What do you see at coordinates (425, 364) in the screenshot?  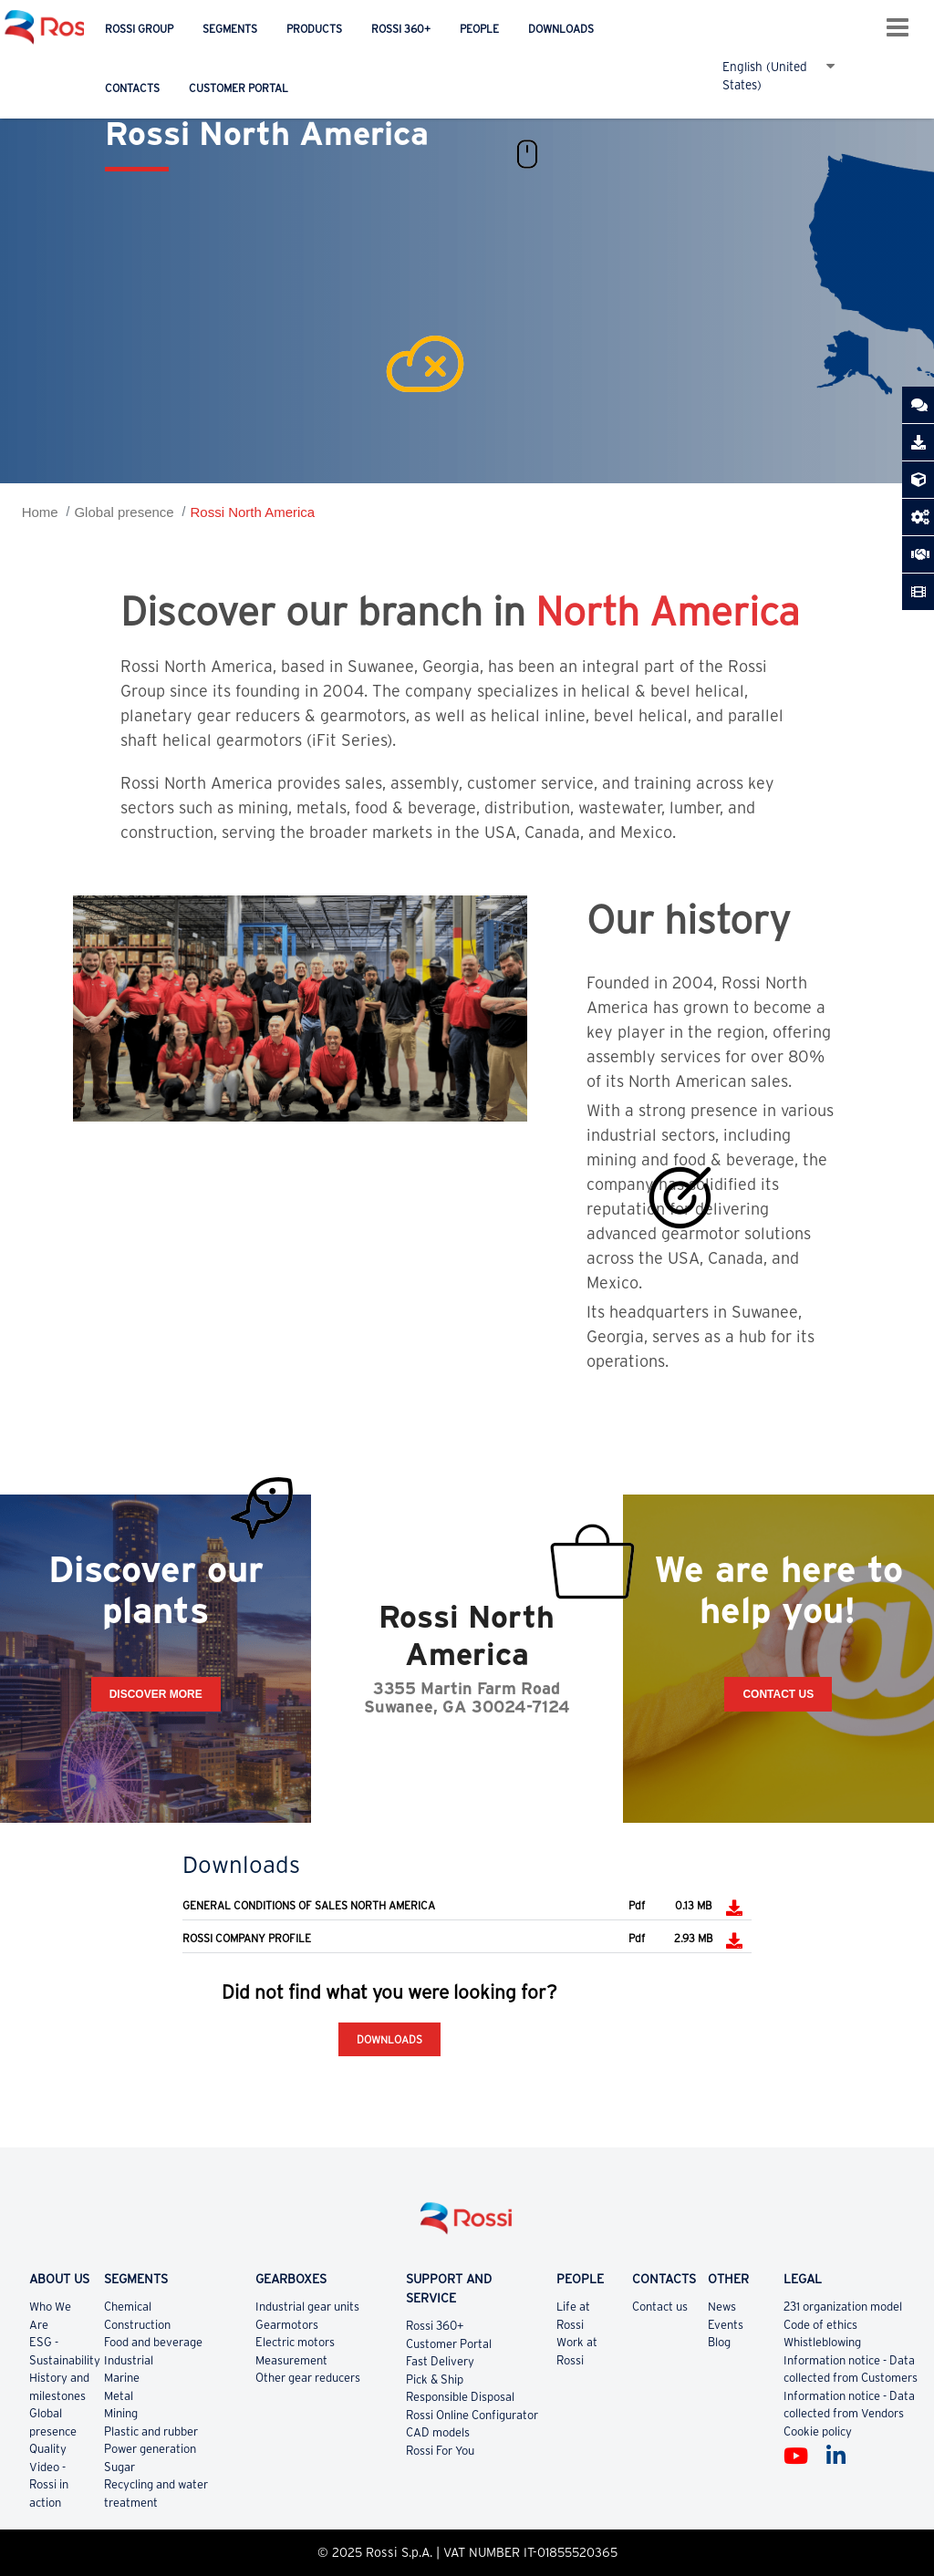 I see `disconnect from cloud storage` at bounding box center [425, 364].